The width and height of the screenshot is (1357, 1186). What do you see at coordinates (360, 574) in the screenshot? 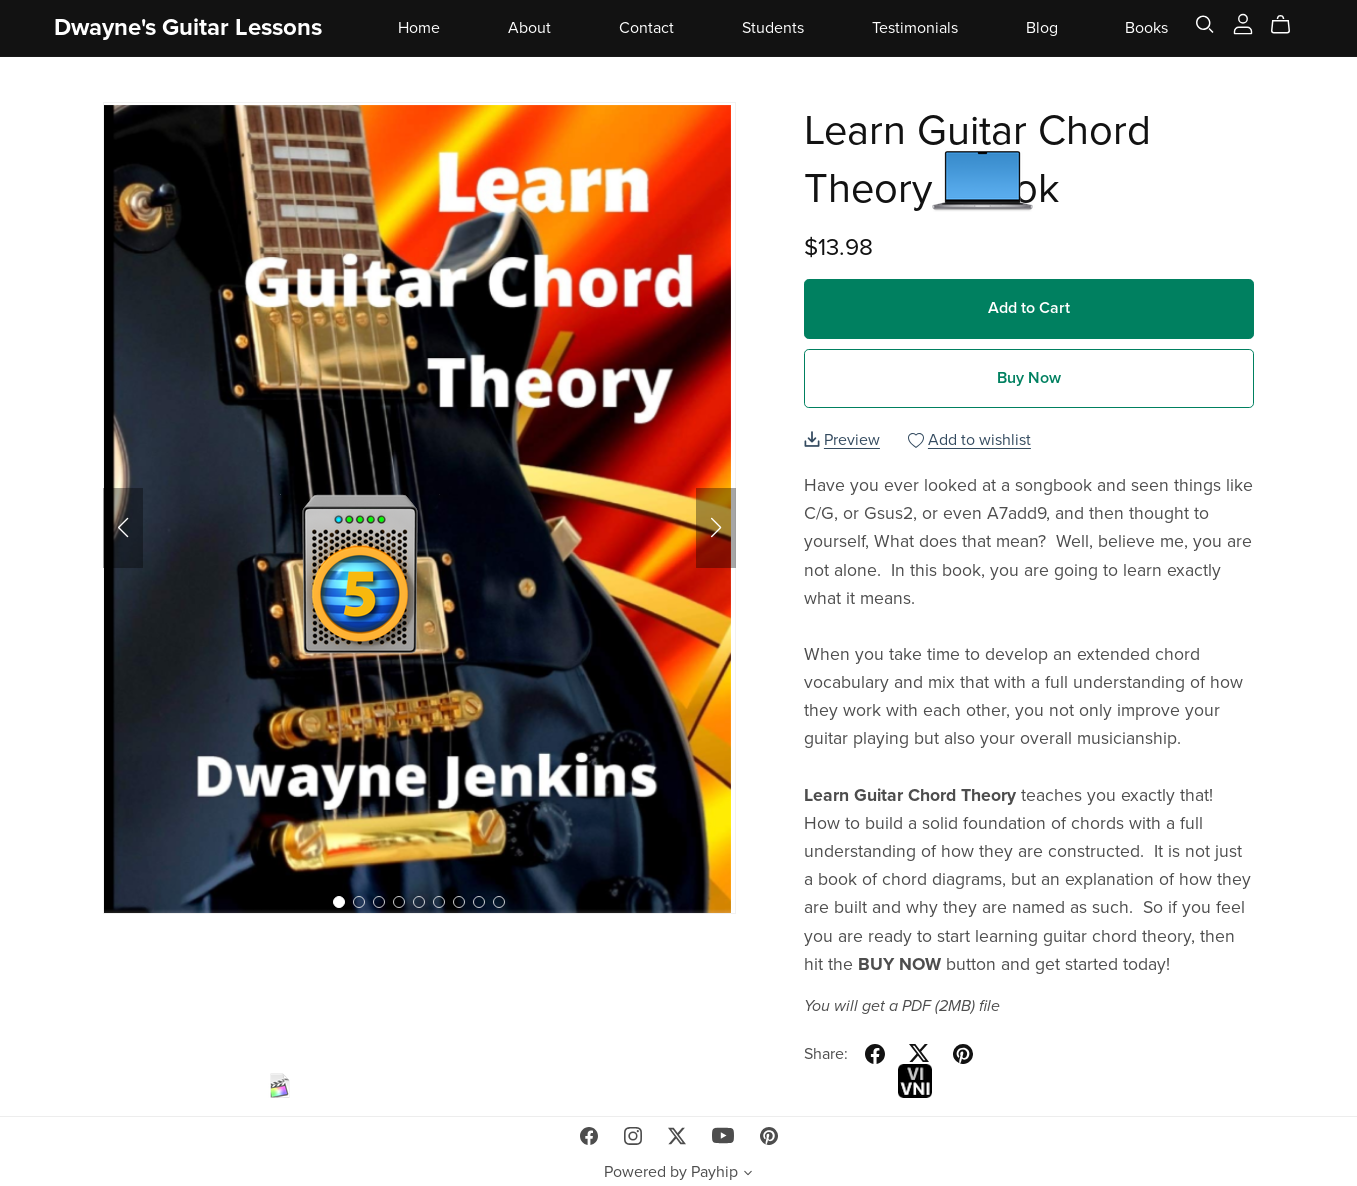
I see `RAID 5 storage configuration status` at bounding box center [360, 574].